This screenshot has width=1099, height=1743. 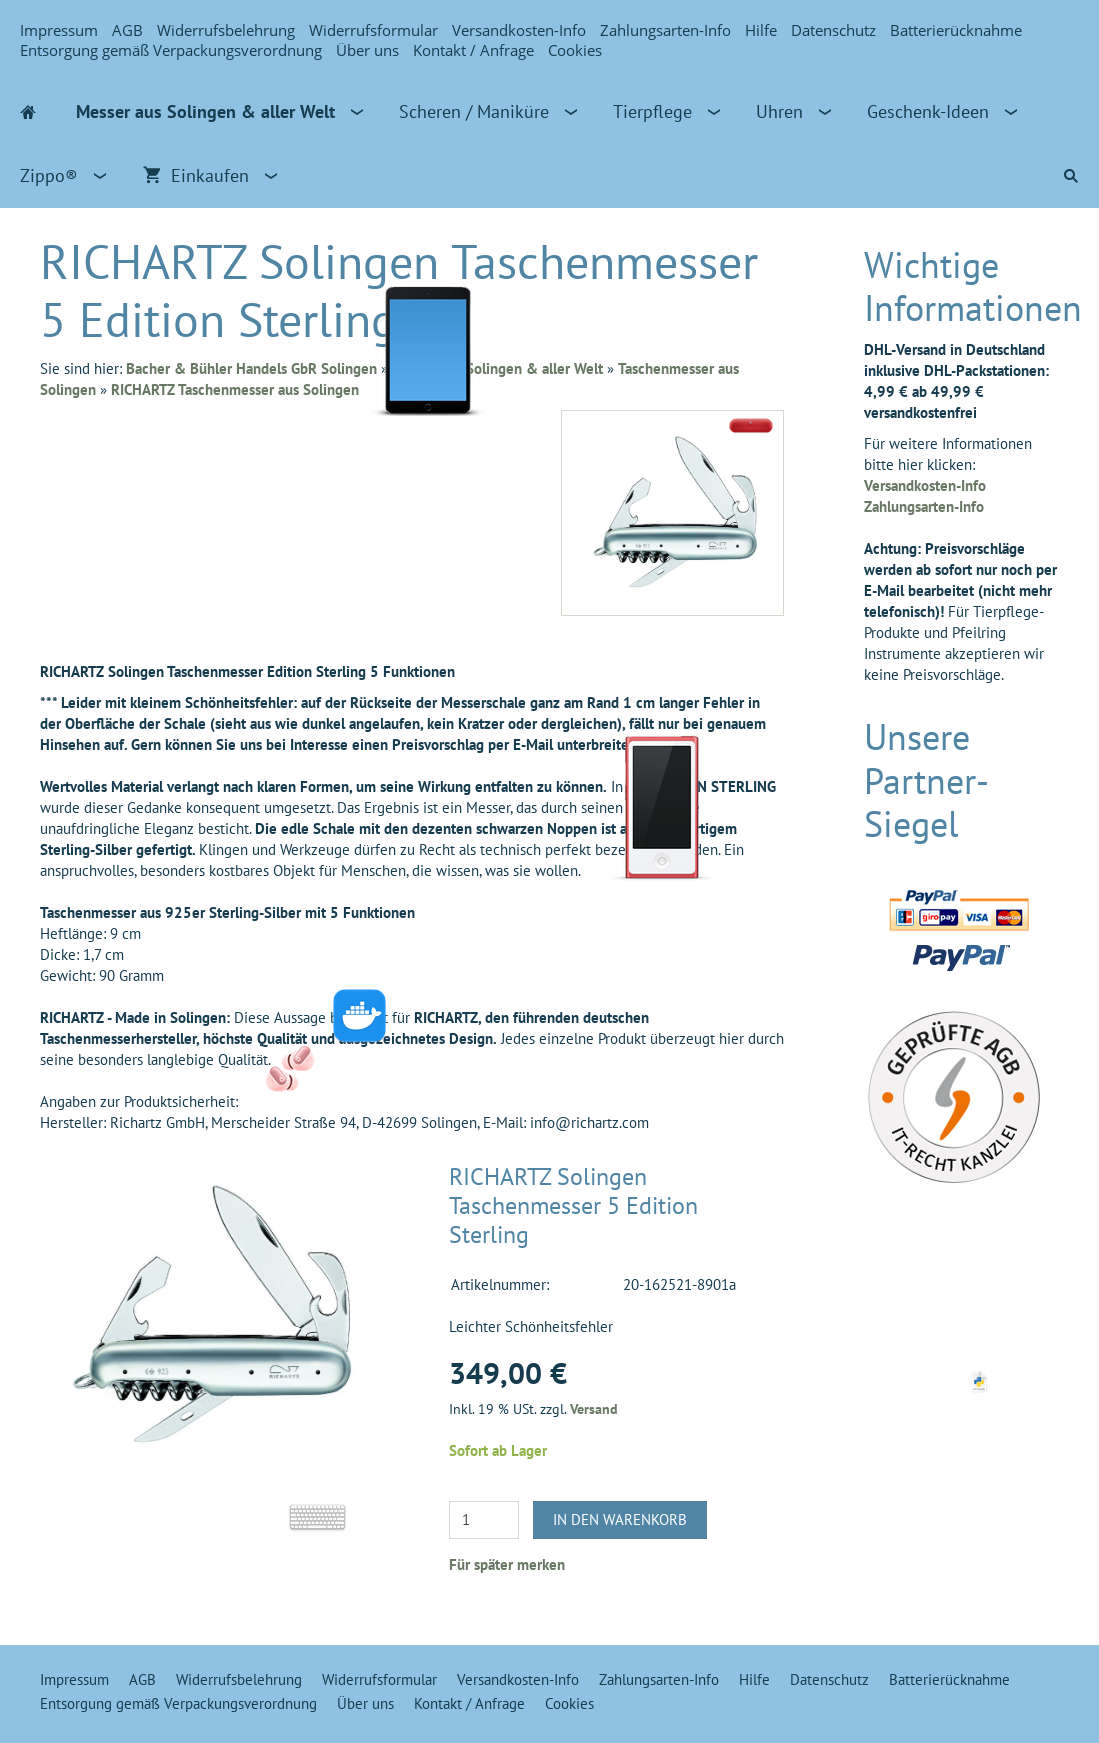 I want to click on a python source code file, so click(x=979, y=1382).